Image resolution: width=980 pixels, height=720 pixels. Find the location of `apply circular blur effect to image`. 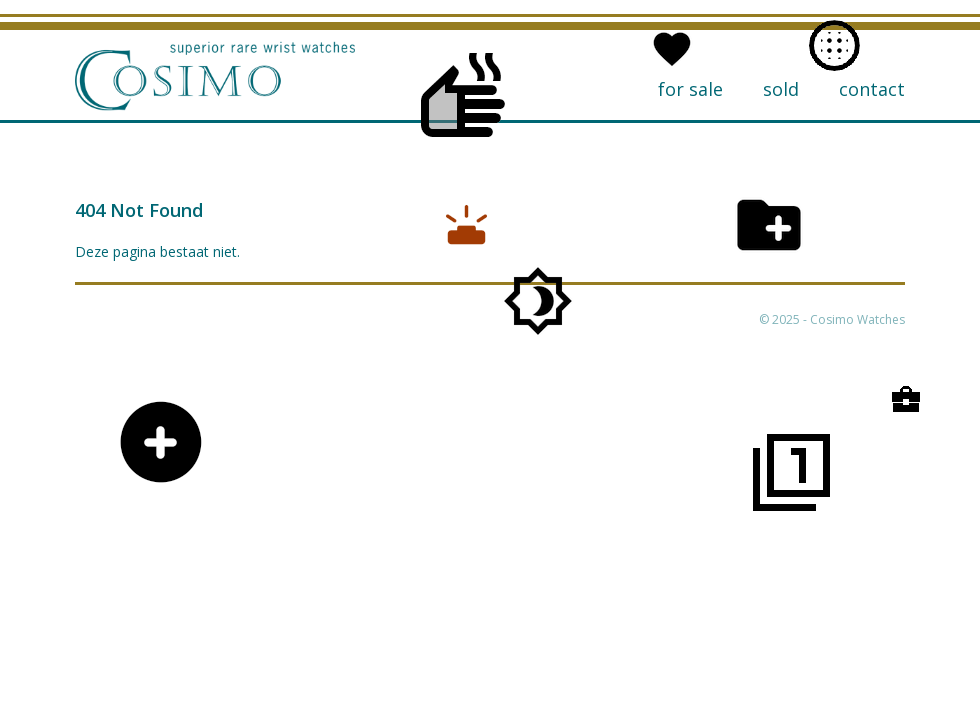

apply circular blur effect to image is located at coordinates (834, 45).